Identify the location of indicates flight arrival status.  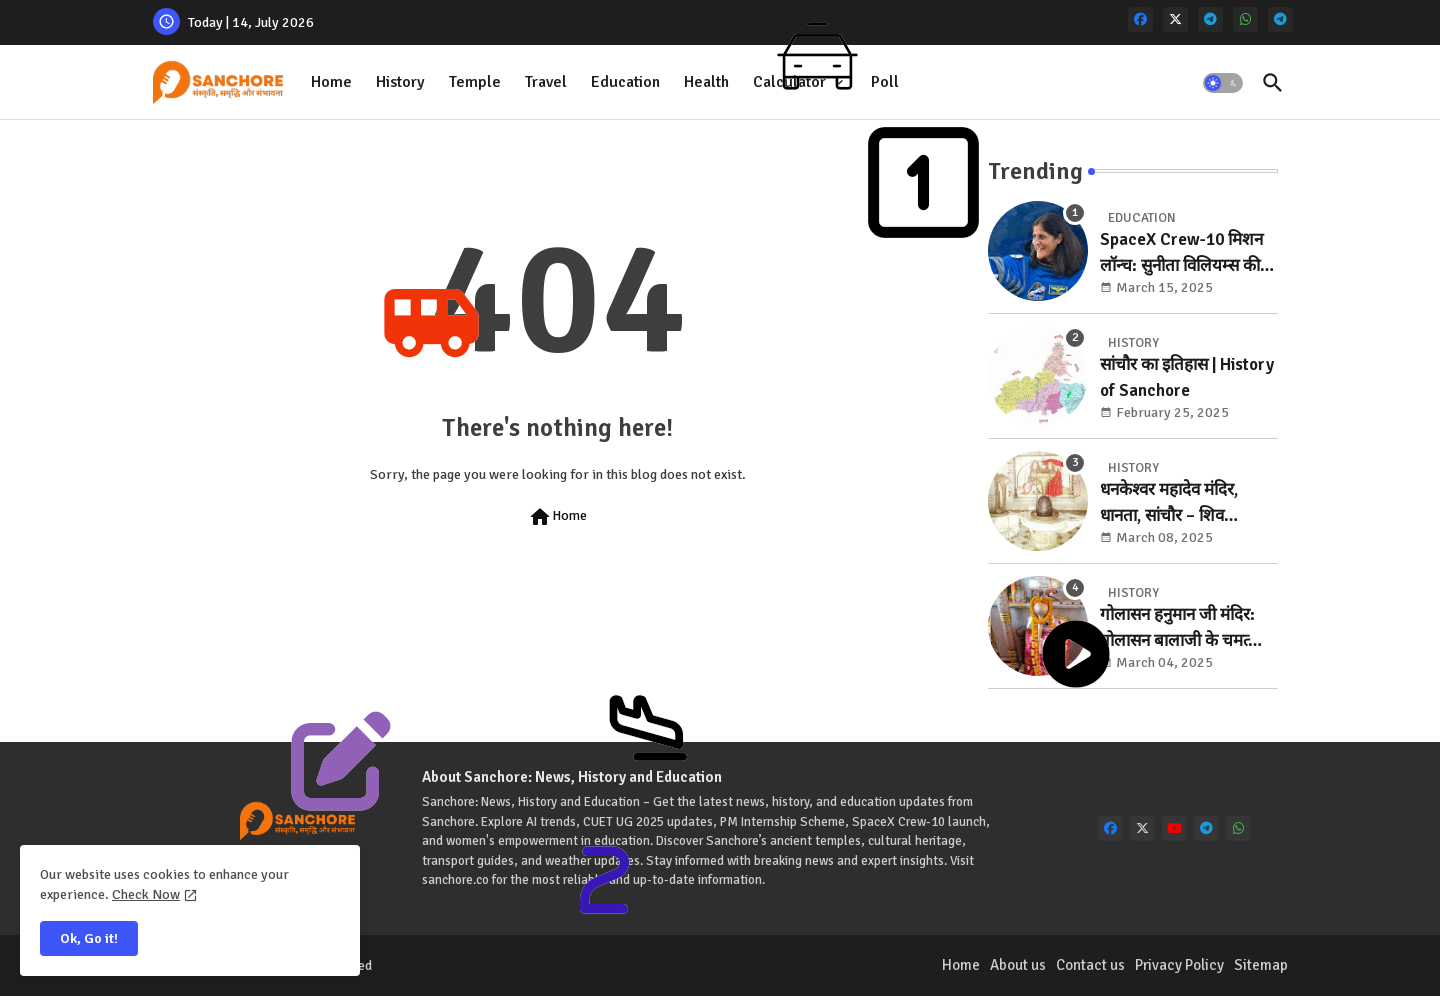
(645, 728).